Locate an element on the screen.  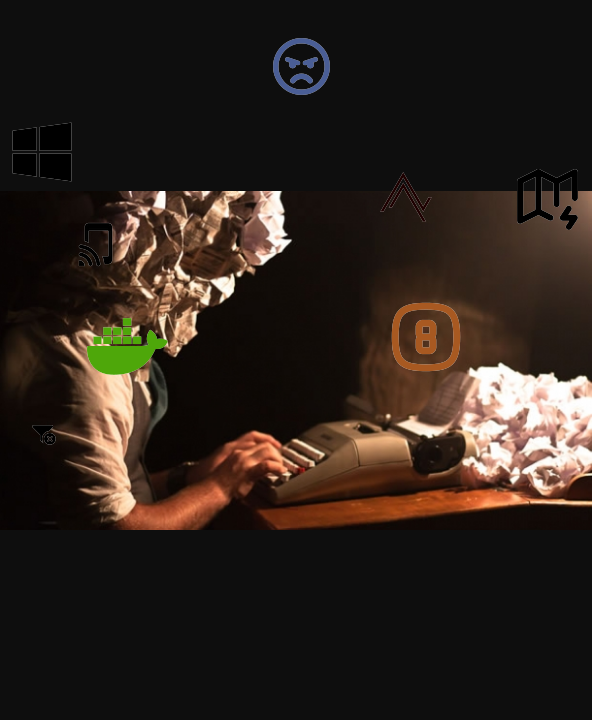
docker container platform logo is located at coordinates (127, 346).